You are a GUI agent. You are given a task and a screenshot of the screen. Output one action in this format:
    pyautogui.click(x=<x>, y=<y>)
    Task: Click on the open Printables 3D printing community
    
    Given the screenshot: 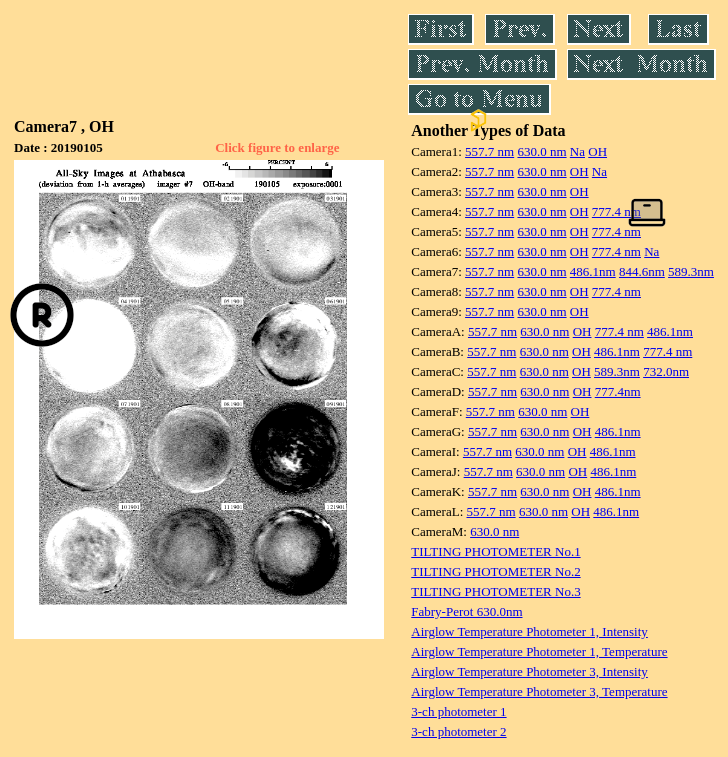 What is the action you would take?
    pyautogui.click(x=478, y=120)
    